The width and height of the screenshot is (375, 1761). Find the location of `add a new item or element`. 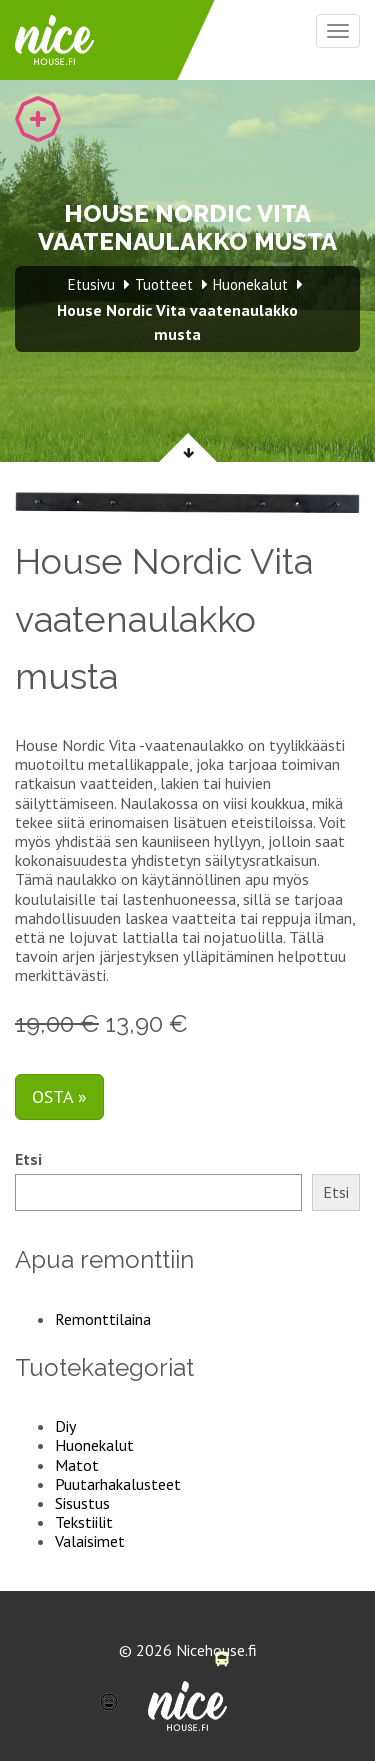

add a new item or element is located at coordinates (38, 119).